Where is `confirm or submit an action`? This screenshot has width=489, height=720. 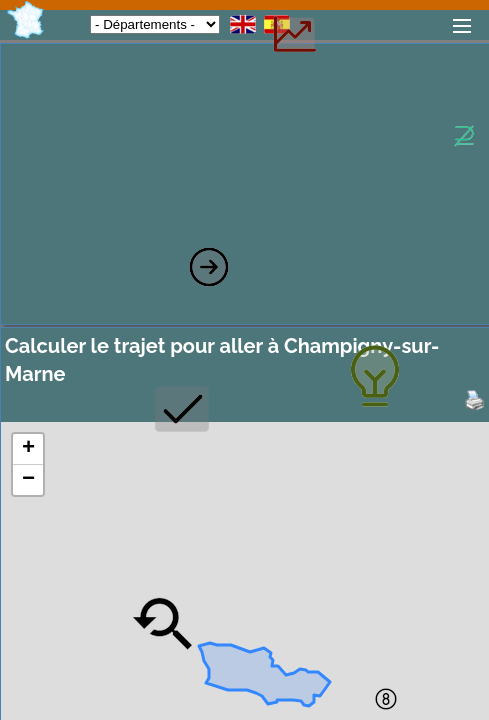
confirm or submit an action is located at coordinates (182, 409).